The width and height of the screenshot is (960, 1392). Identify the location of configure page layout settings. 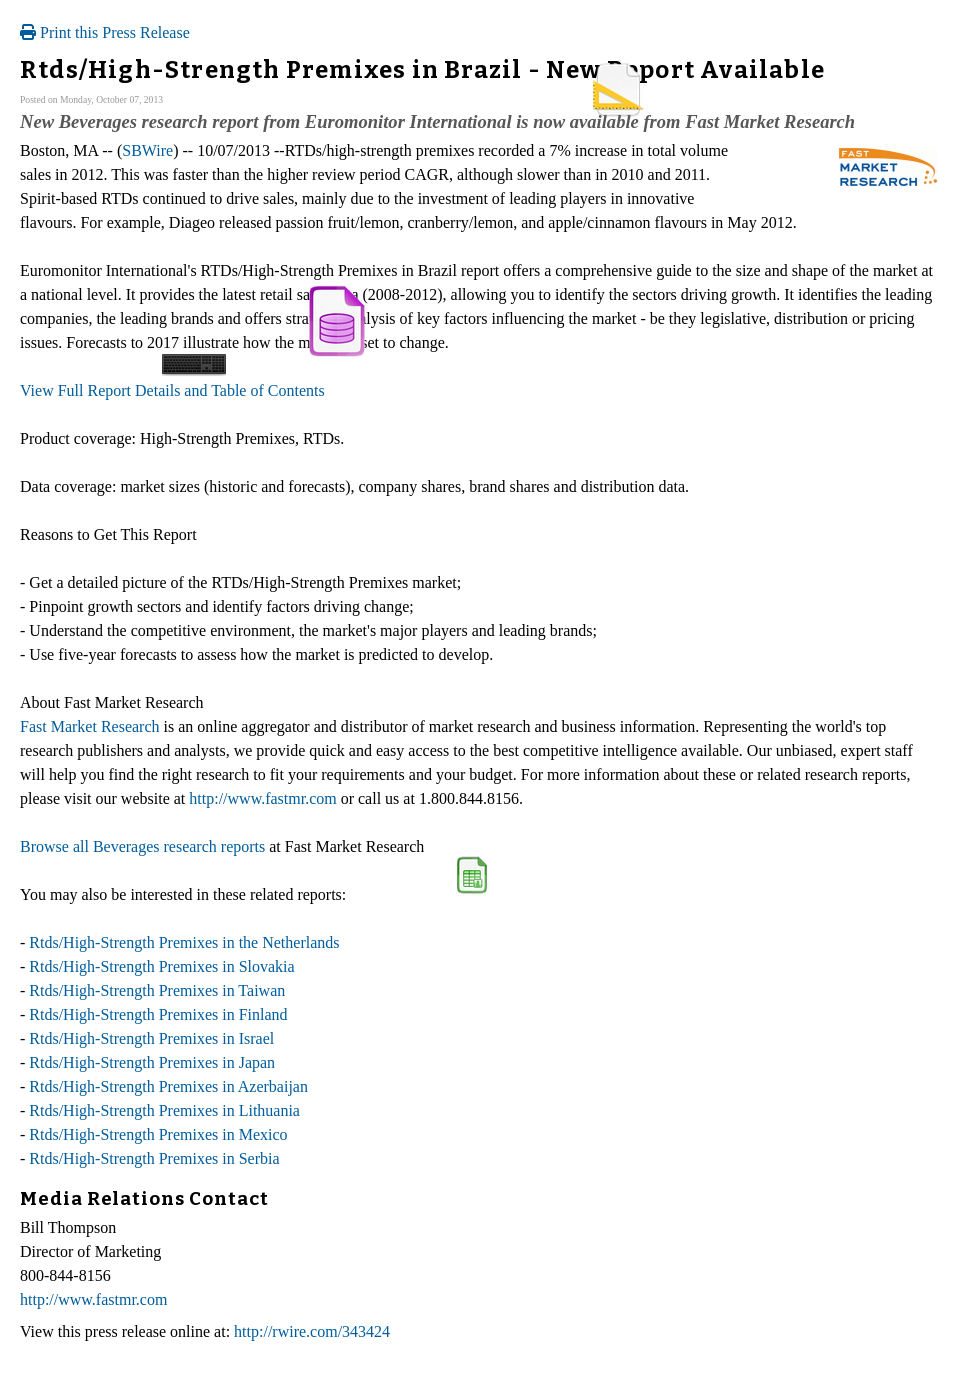
(618, 89).